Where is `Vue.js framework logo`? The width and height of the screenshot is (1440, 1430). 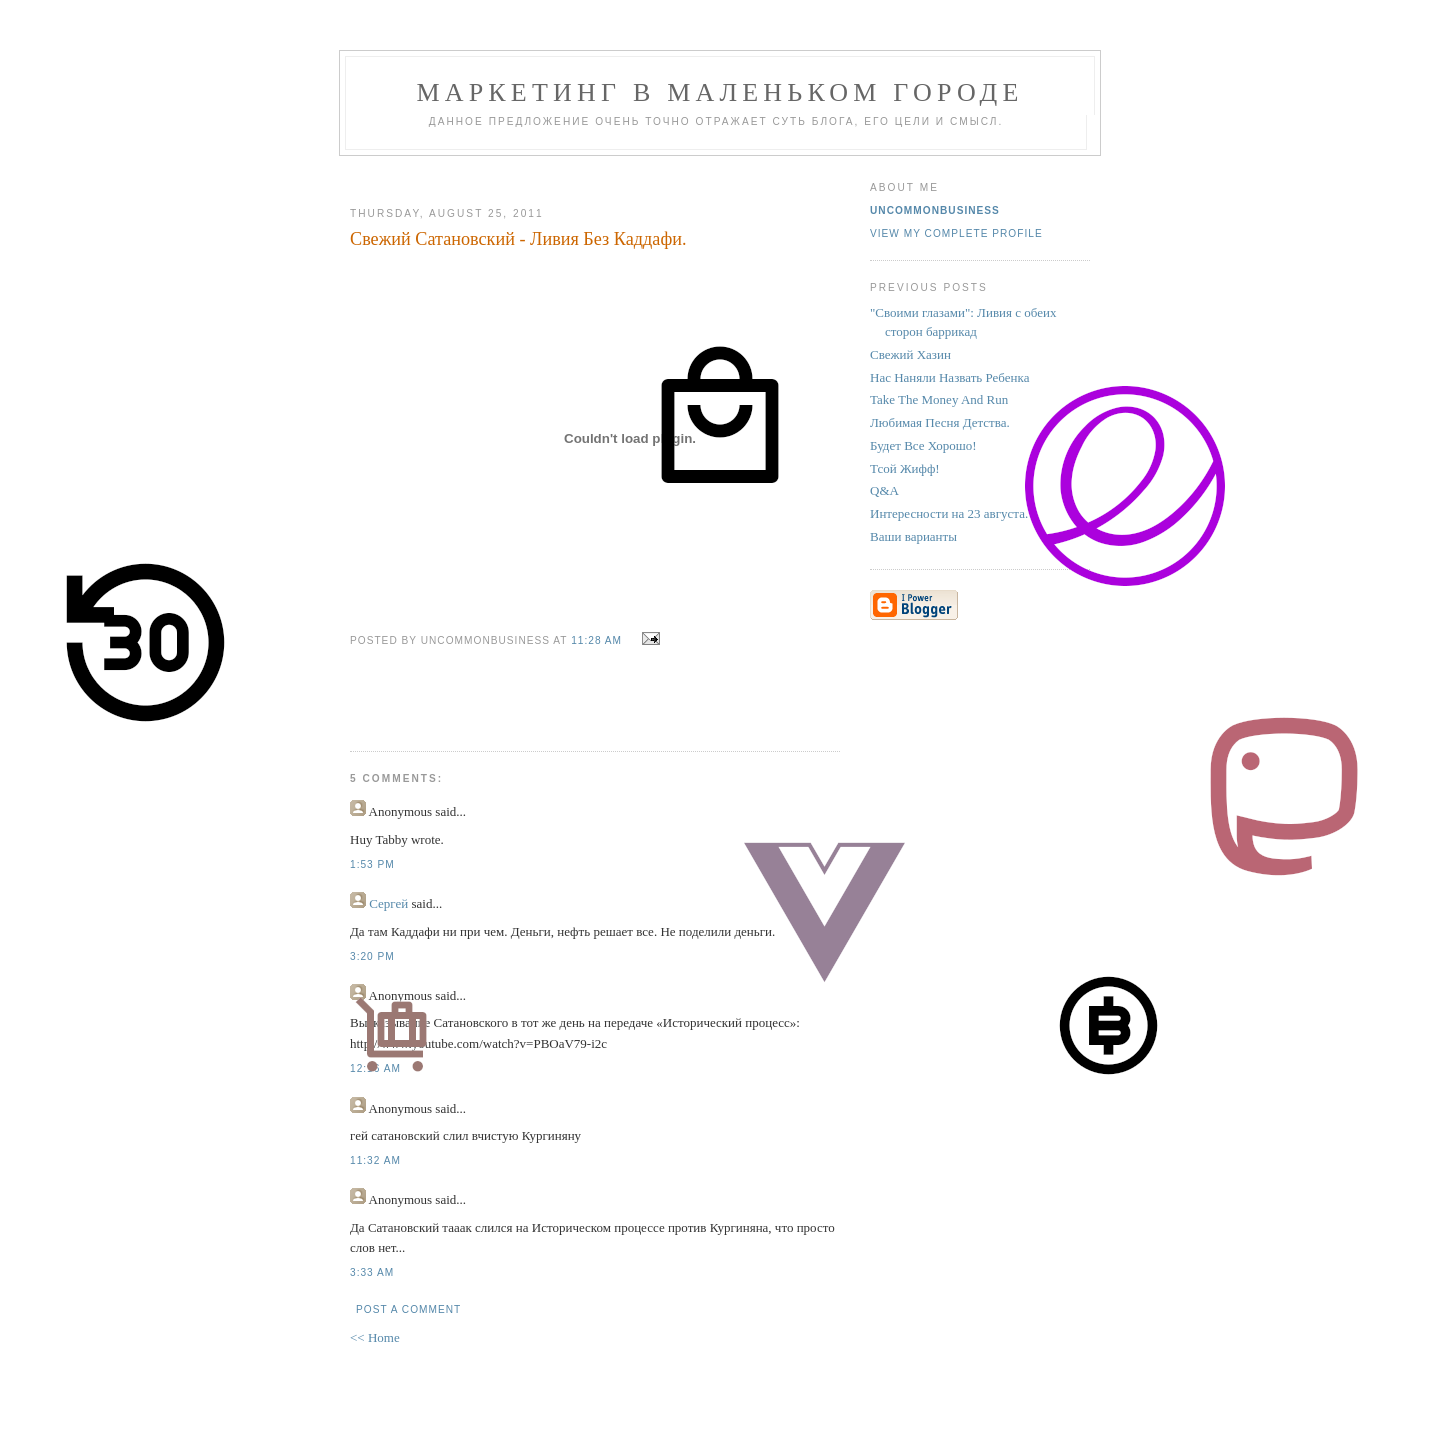 Vue.js framework logo is located at coordinates (824, 912).